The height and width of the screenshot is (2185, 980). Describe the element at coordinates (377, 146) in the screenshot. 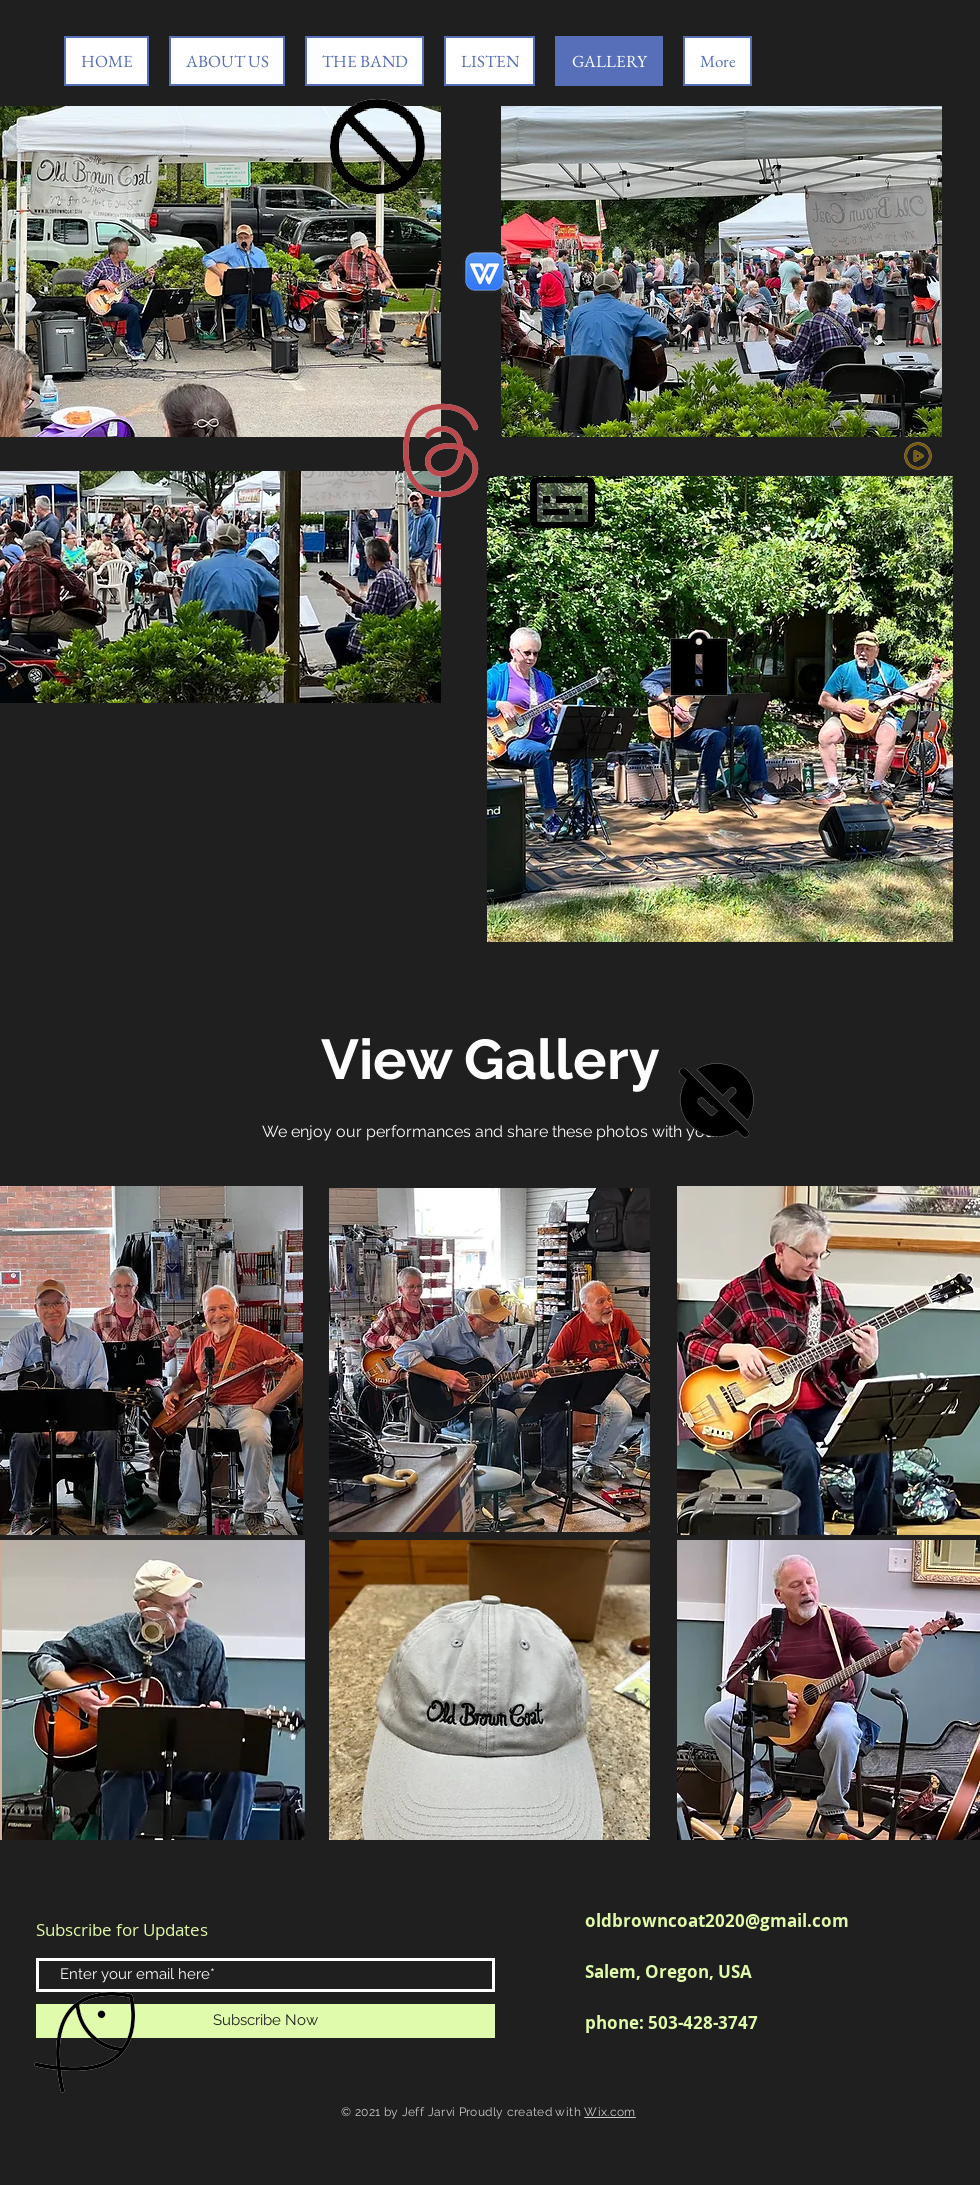

I see `mark content as not interested` at that location.